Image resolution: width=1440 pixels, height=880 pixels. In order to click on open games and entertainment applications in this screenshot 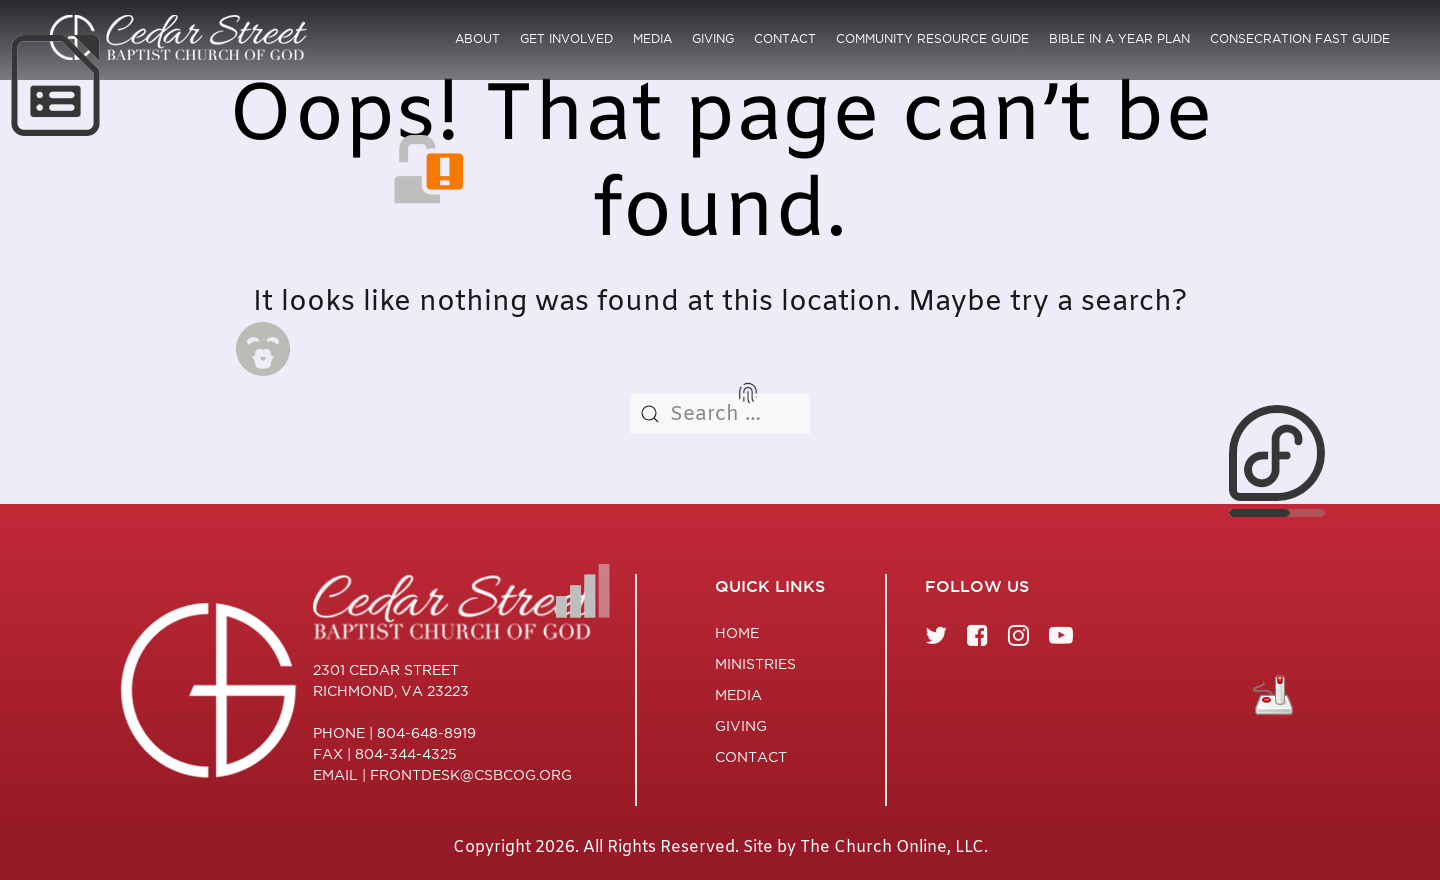, I will do `click(1274, 696)`.